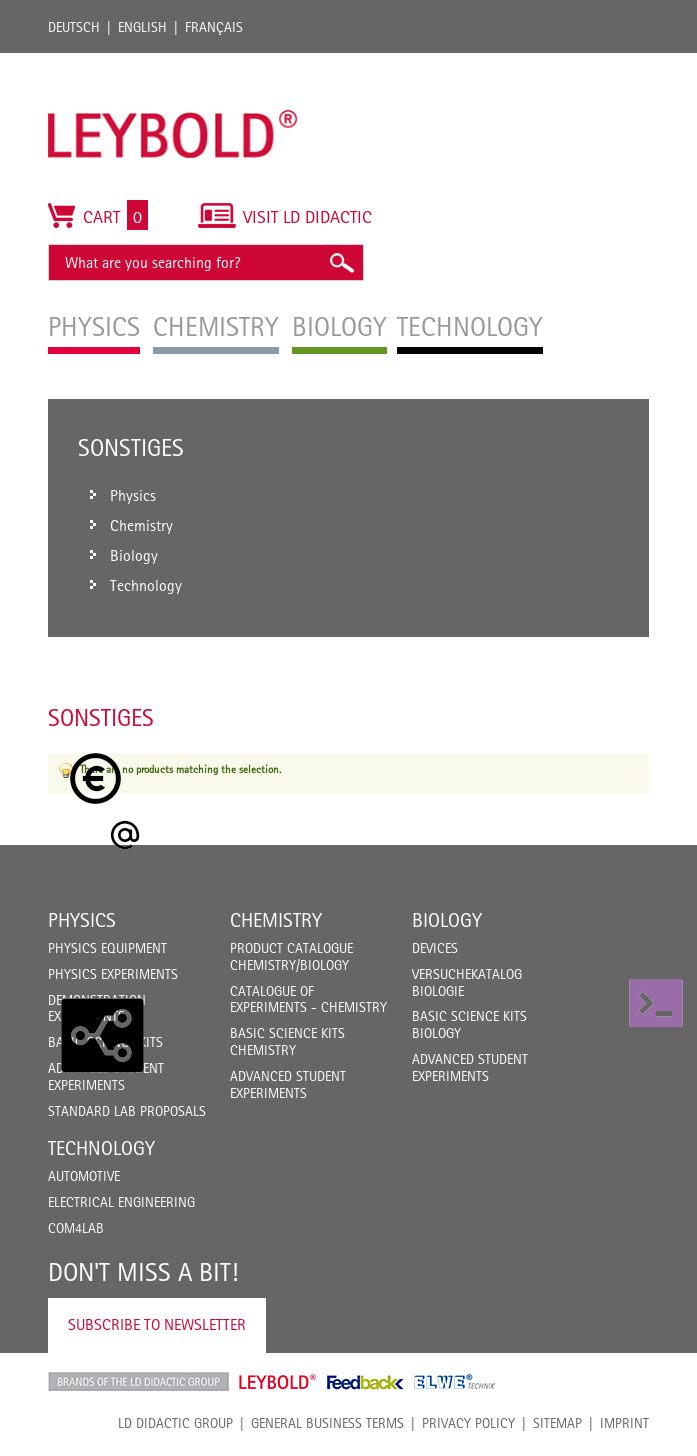 The image size is (697, 1456). I want to click on open terminal or command line interface, so click(656, 1003).